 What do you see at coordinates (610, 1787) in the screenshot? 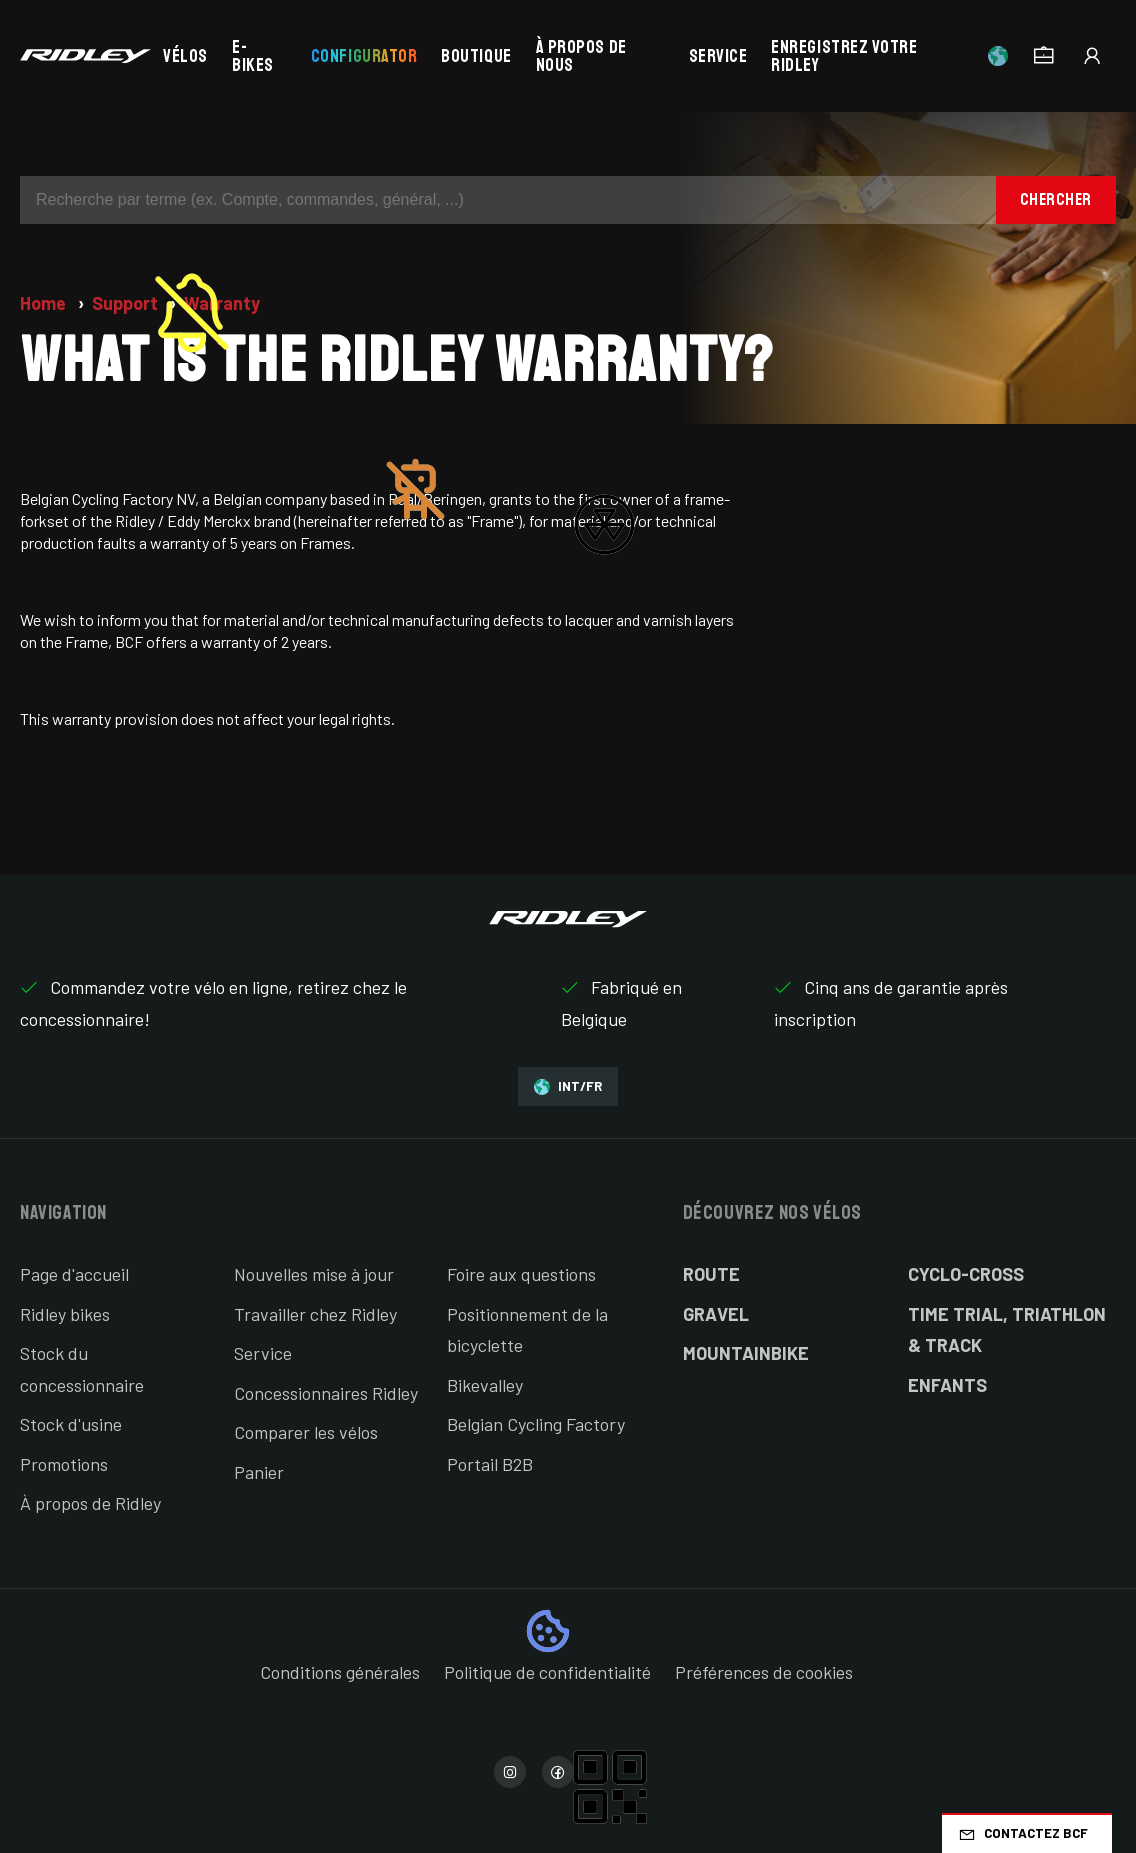
I see `scan or generate a QR code` at bounding box center [610, 1787].